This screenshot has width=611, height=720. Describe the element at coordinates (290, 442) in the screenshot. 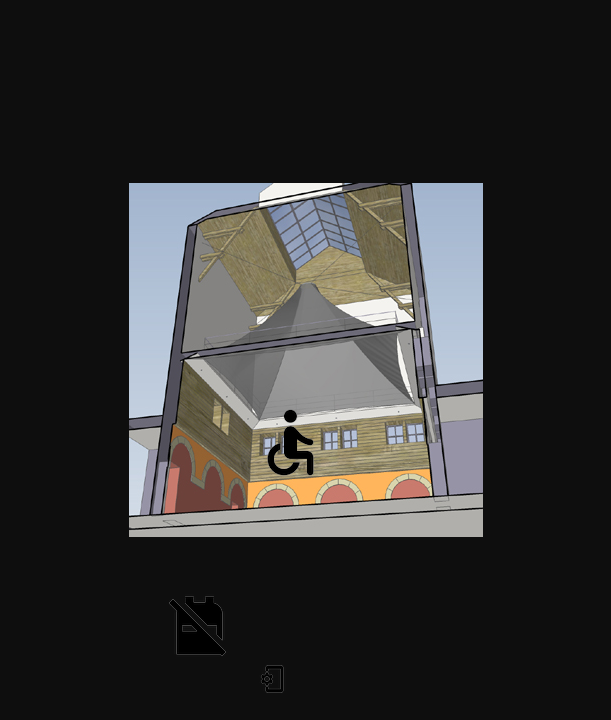

I see `indicates wheelchair accessibility` at that location.